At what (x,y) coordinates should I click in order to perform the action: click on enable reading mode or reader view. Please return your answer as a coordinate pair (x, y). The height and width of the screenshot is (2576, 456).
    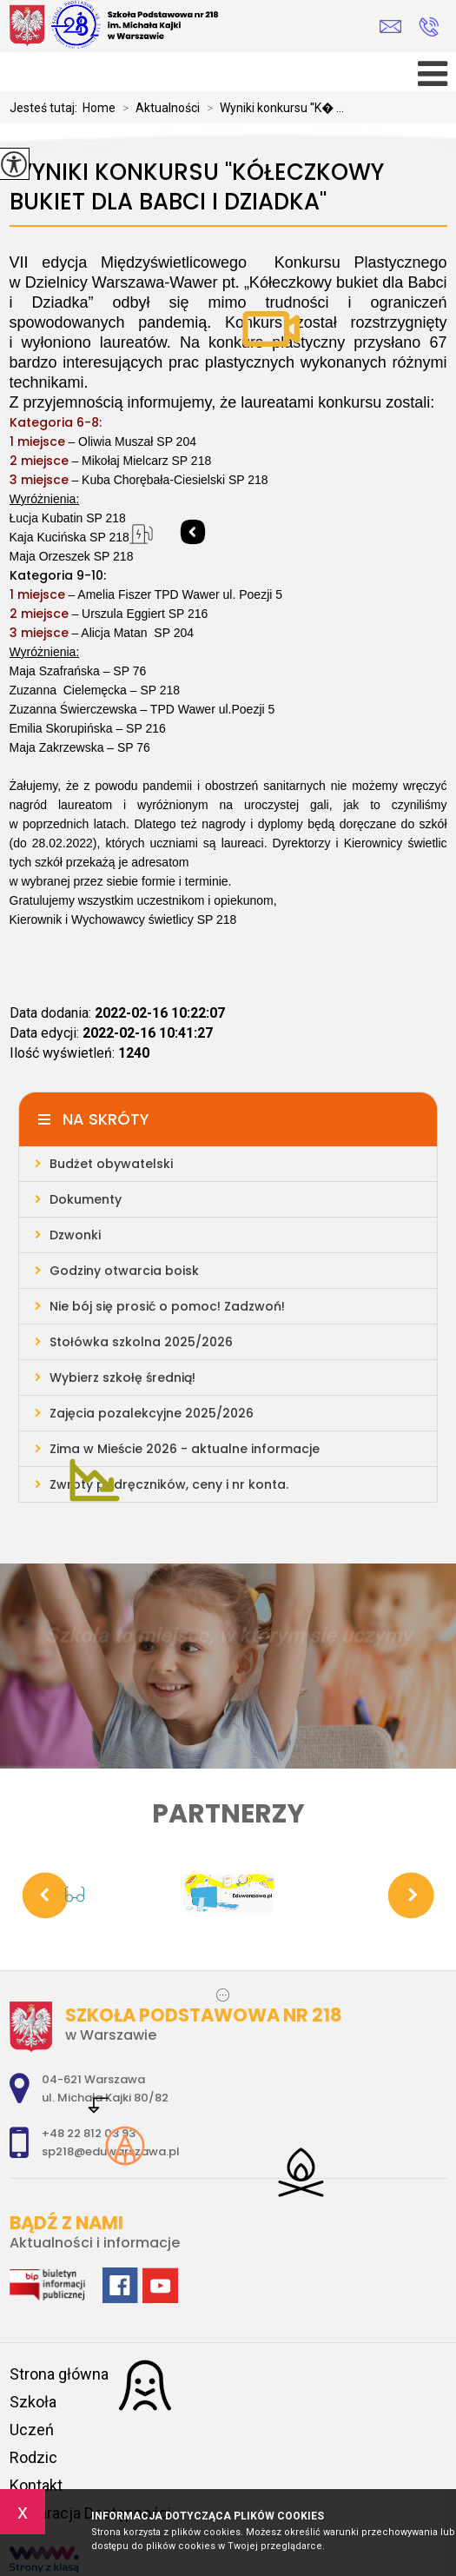
    Looking at the image, I should click on (75, 1895).